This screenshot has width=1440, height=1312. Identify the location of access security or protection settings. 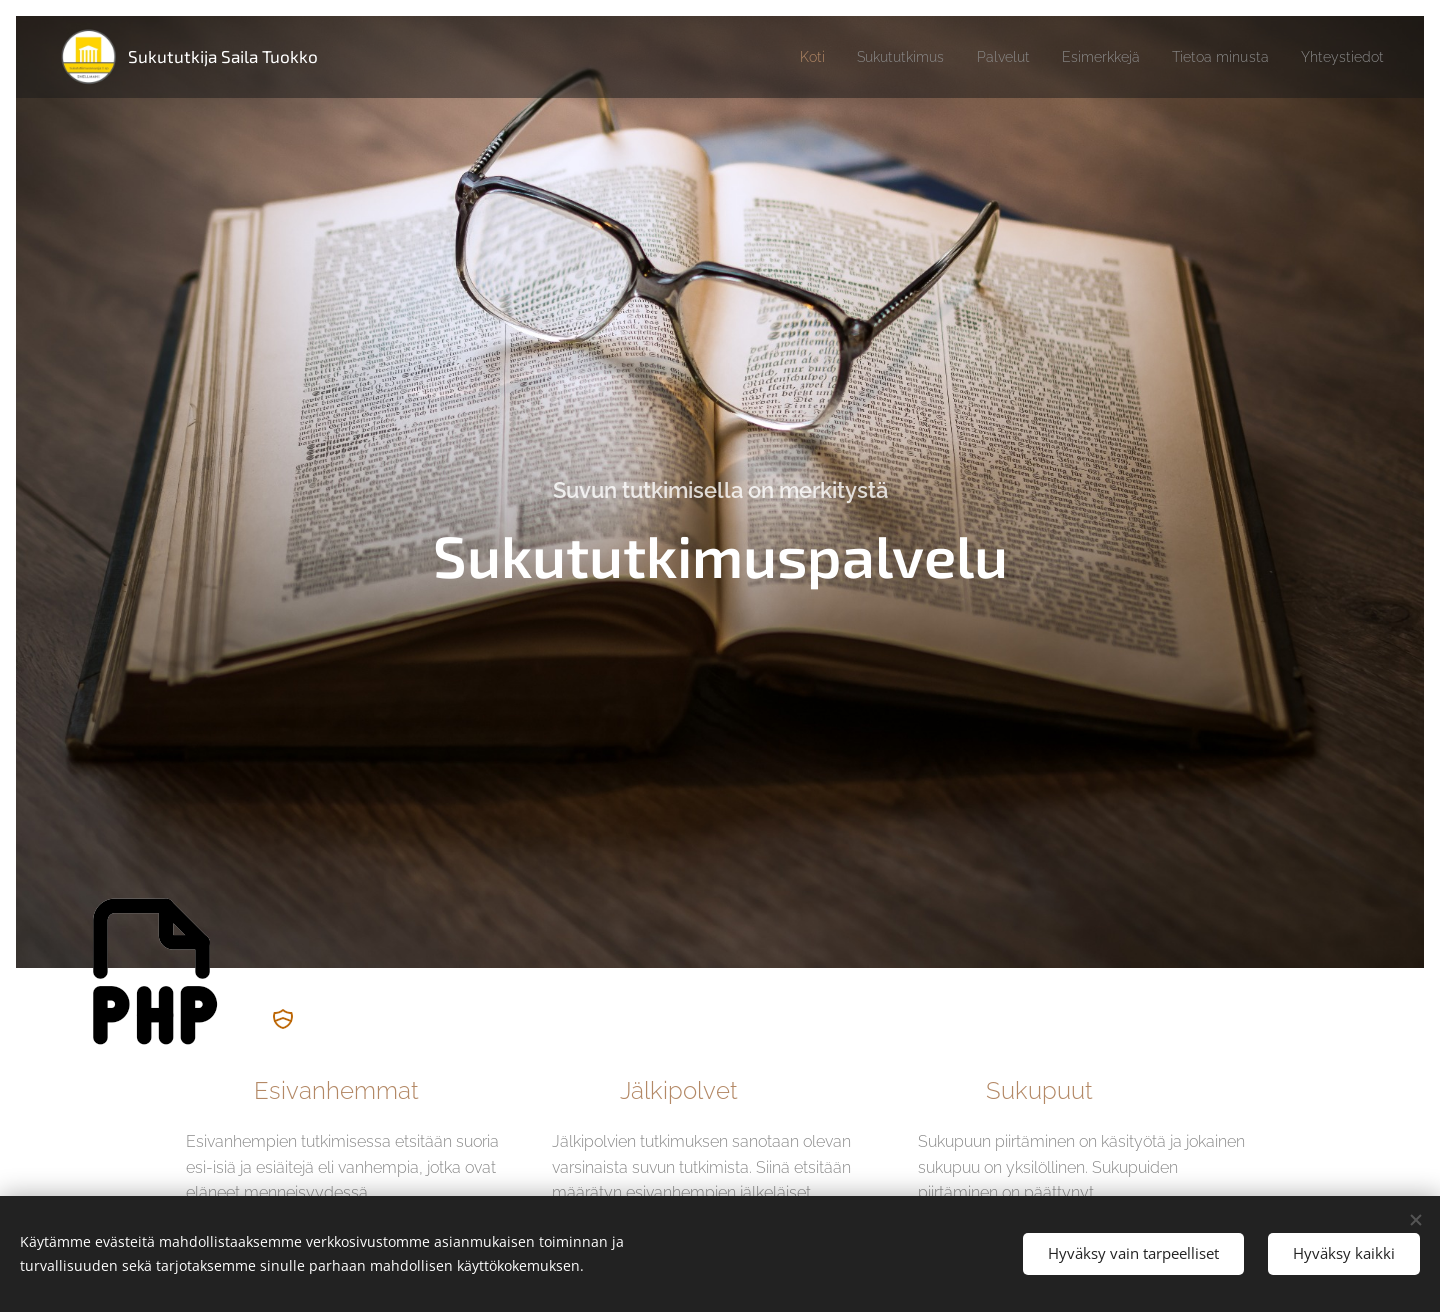
(283, 1019).